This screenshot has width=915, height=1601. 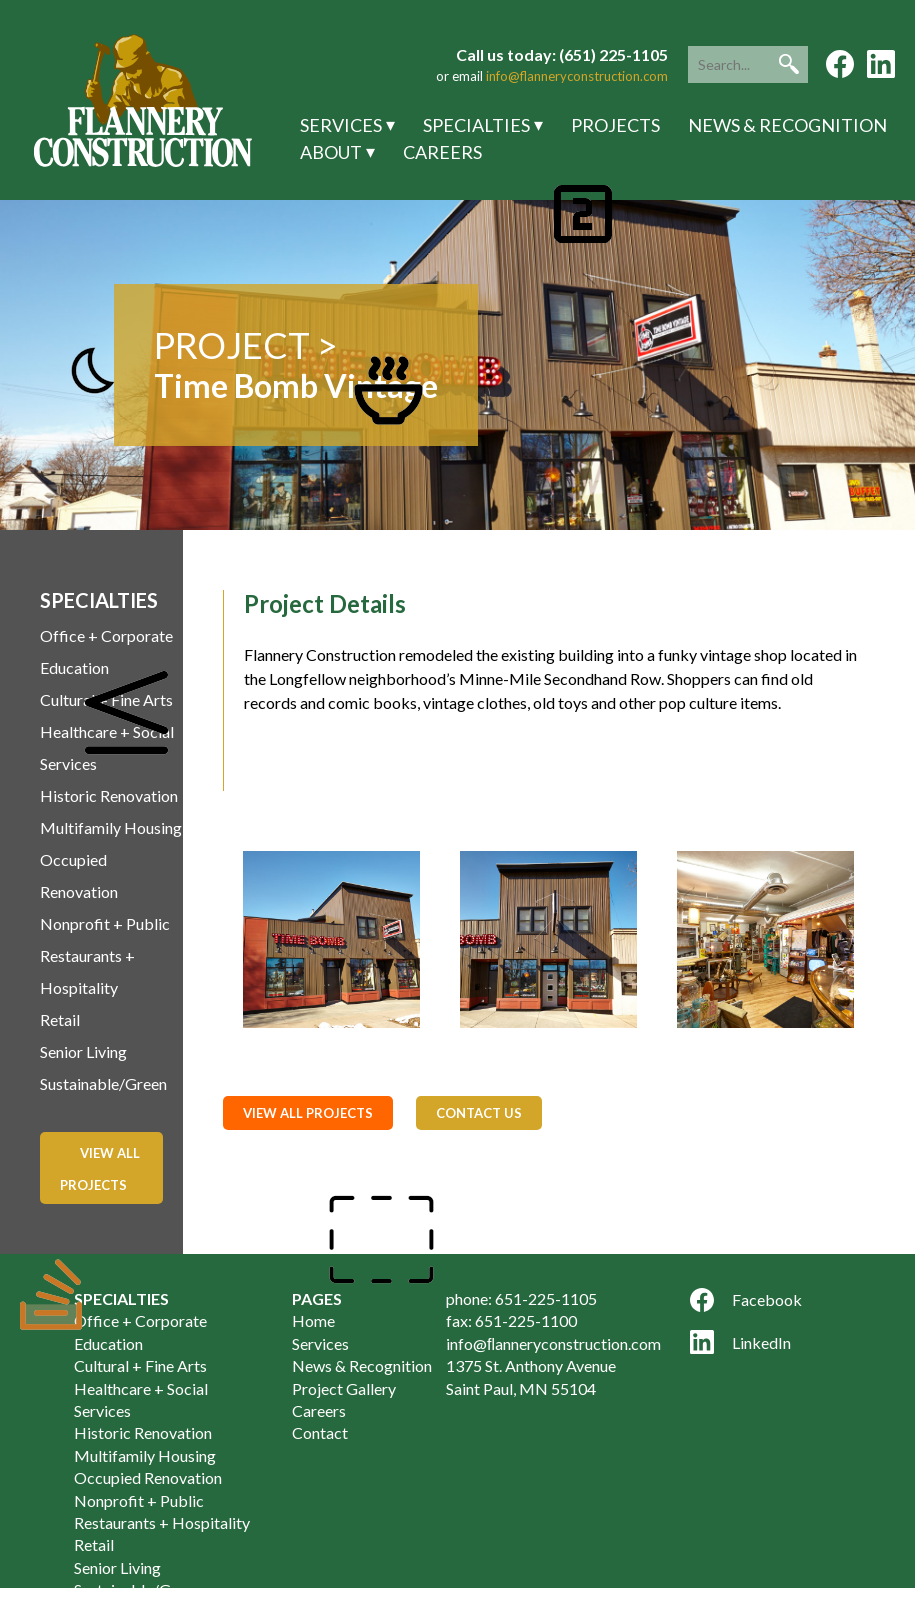 What do you see at coordinates (128, 714) in the screenshot?
I see `less than or equal to mathematical operator` at bounding box center [128, 714].